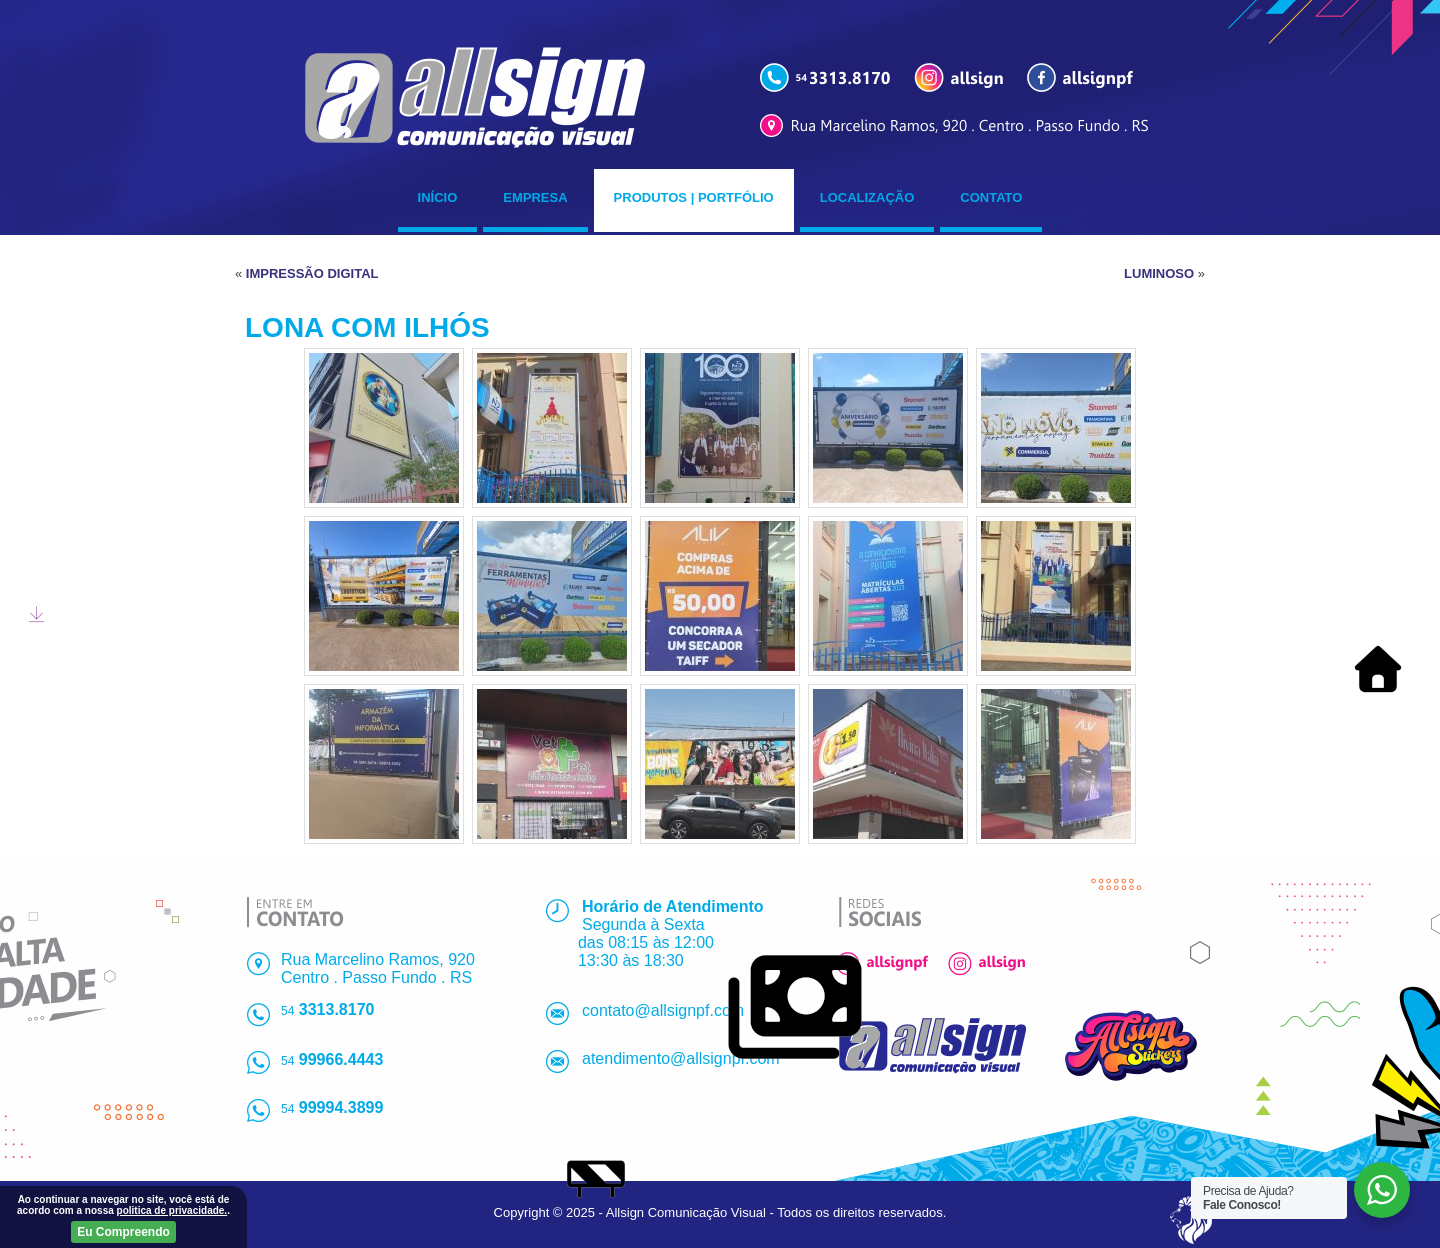  I want to click on indicates a blocked or restricted area, so click(596, 1177).